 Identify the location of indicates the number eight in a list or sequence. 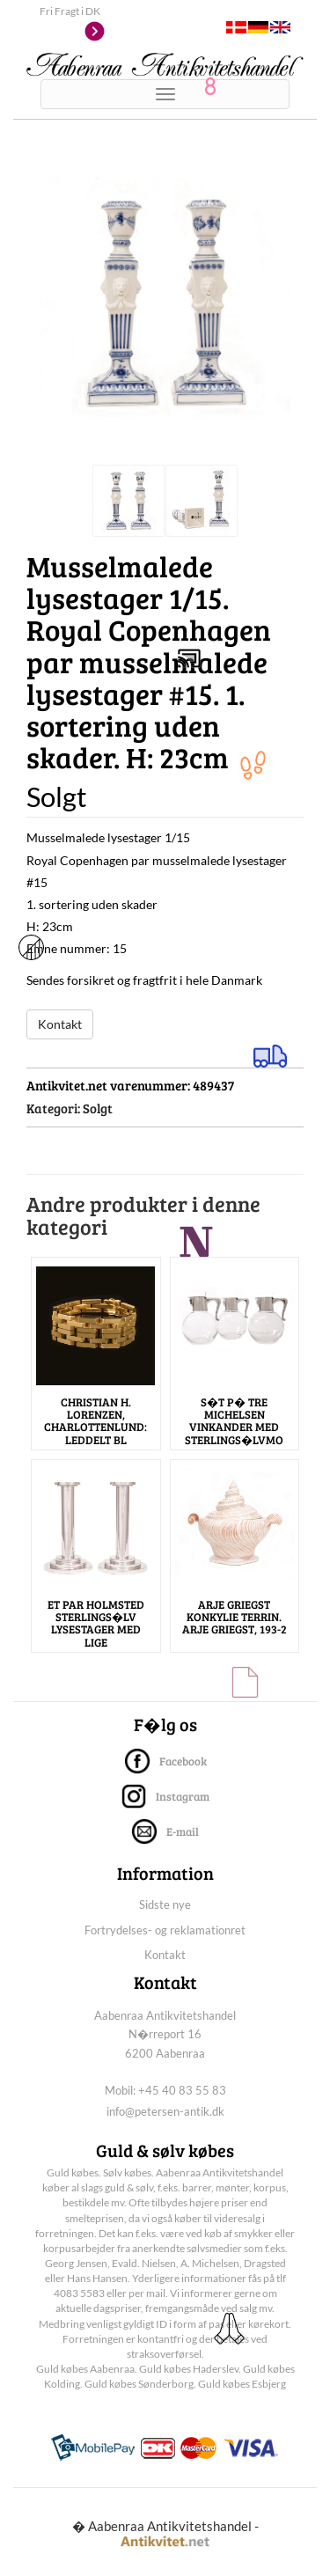
(210, 86).